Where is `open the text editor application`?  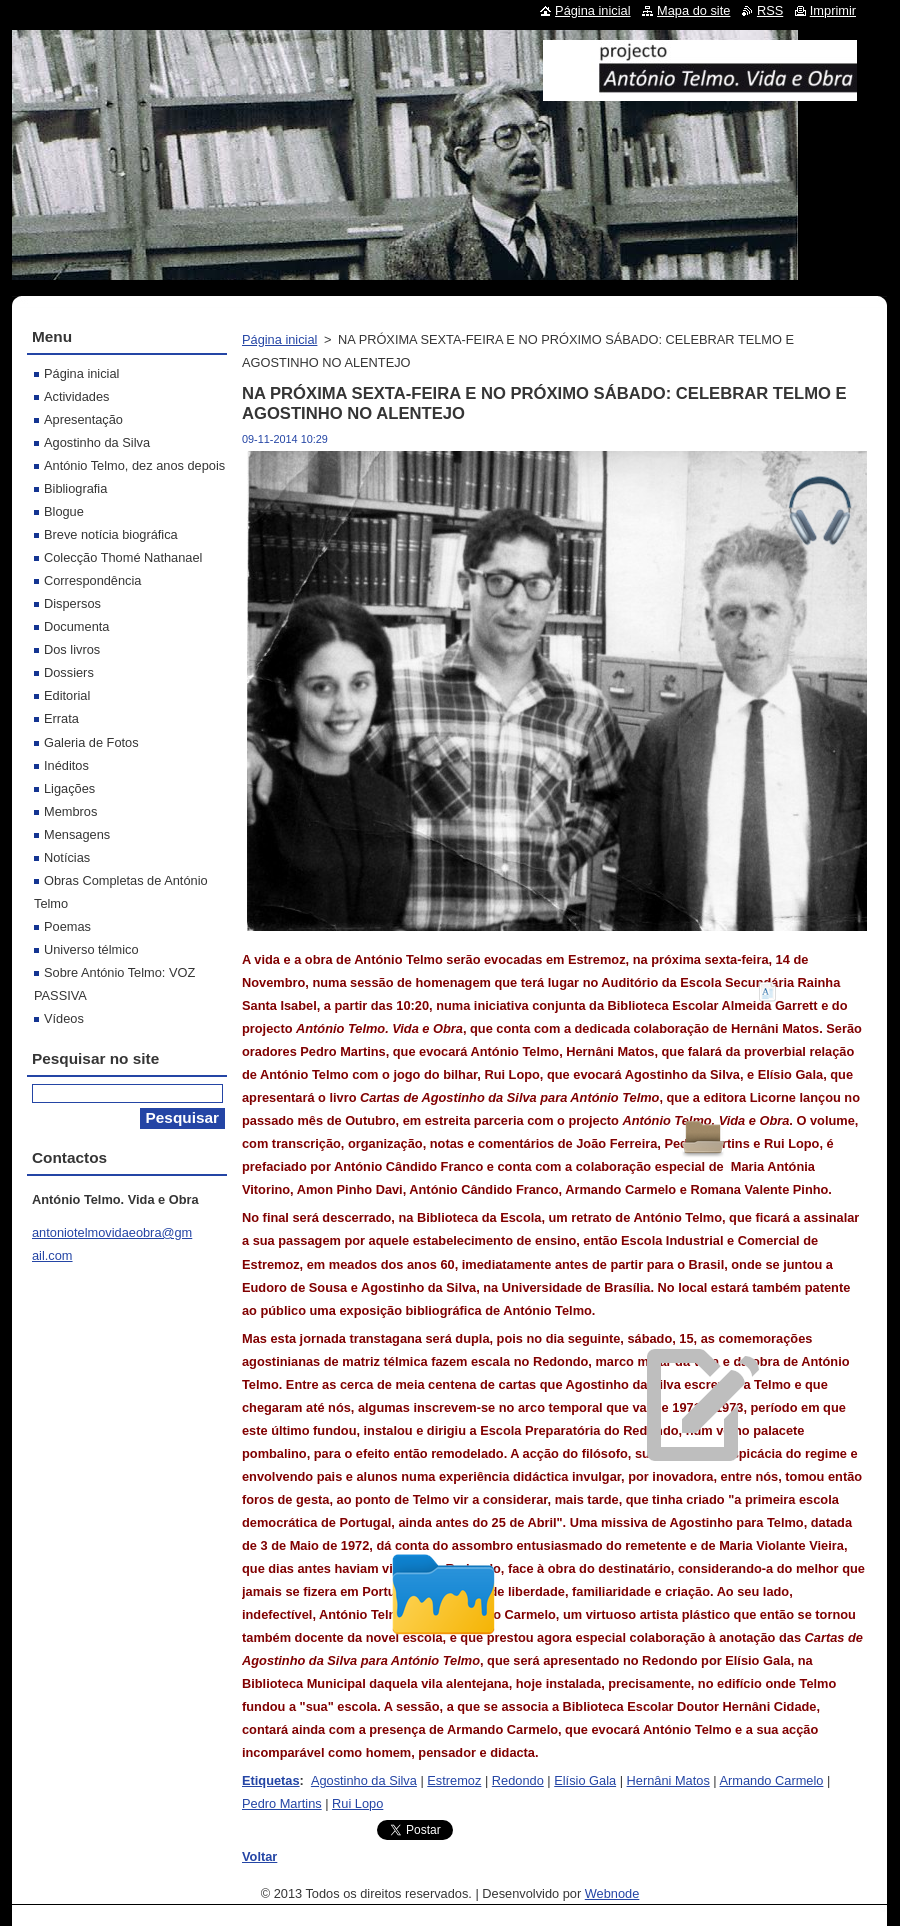 open the text editor application is located at coordinates (703, 1405).